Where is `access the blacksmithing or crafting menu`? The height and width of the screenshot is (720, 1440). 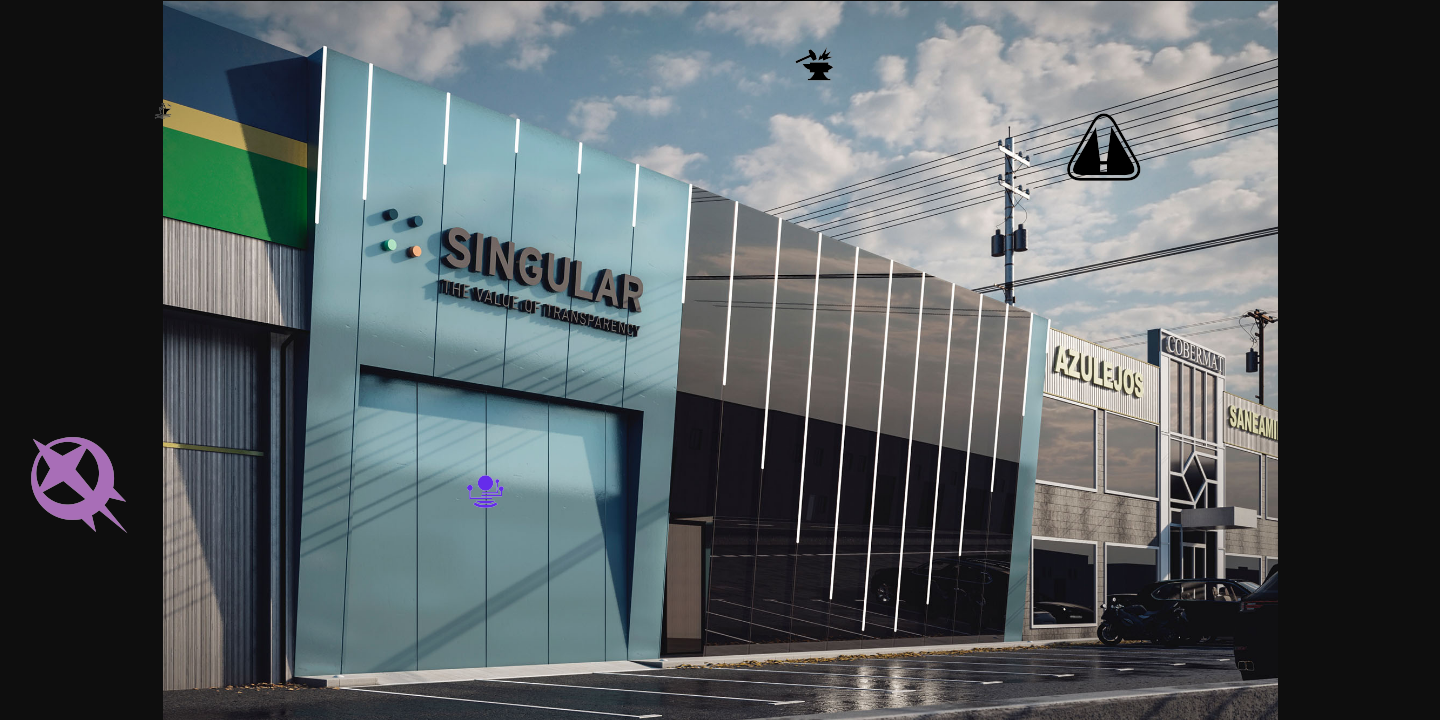 access the blacksmithing or crafting menu is located at coordinates (814, 61).